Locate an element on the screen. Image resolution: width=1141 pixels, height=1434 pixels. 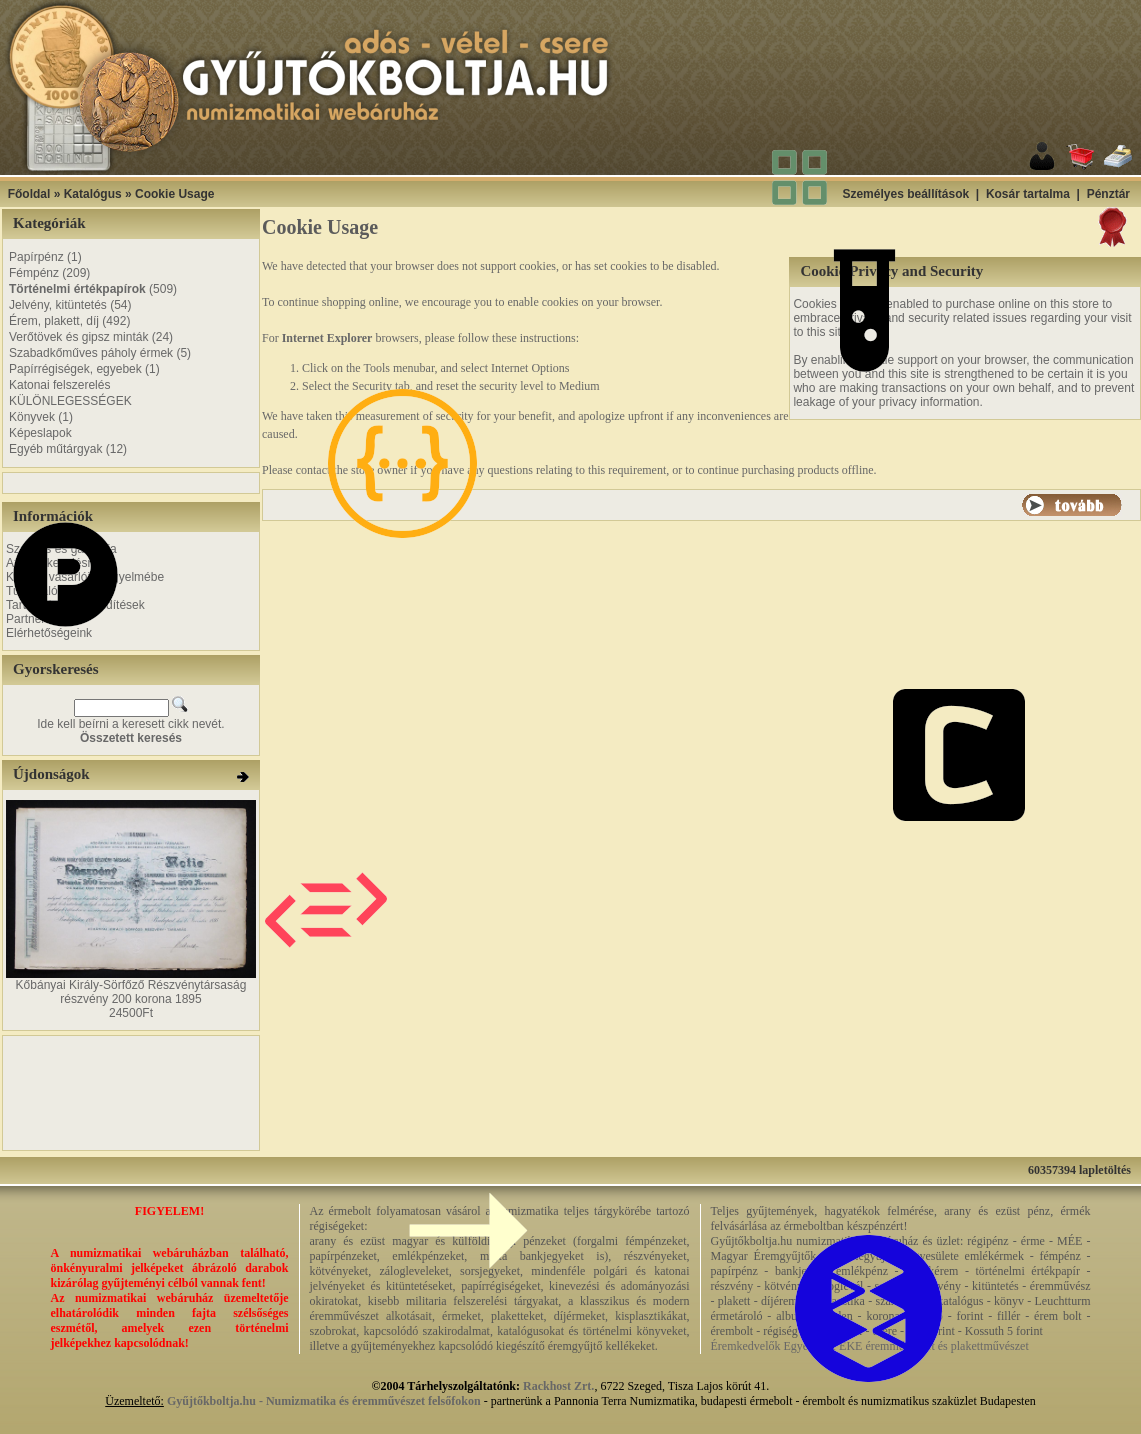
celery task queue library logo is located at coordinates (959, 755).